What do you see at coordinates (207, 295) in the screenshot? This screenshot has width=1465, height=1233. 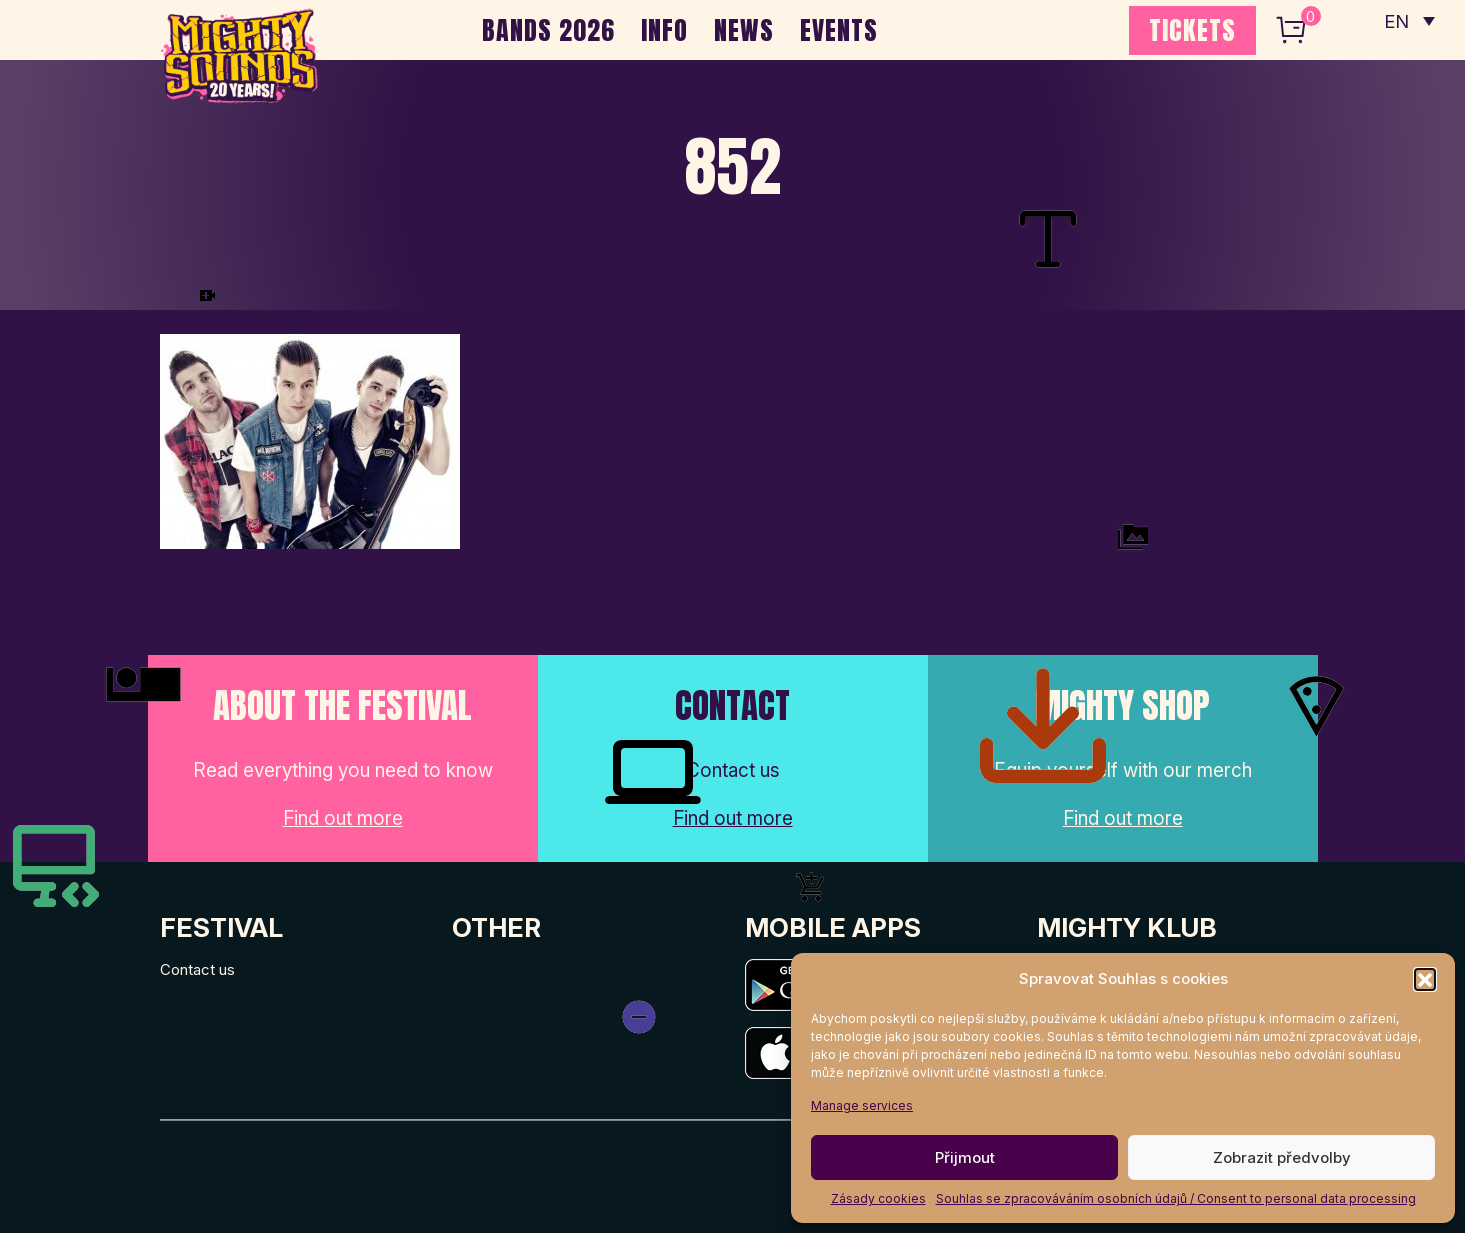 I see `start a new video call` at bounding box center [207, 295].